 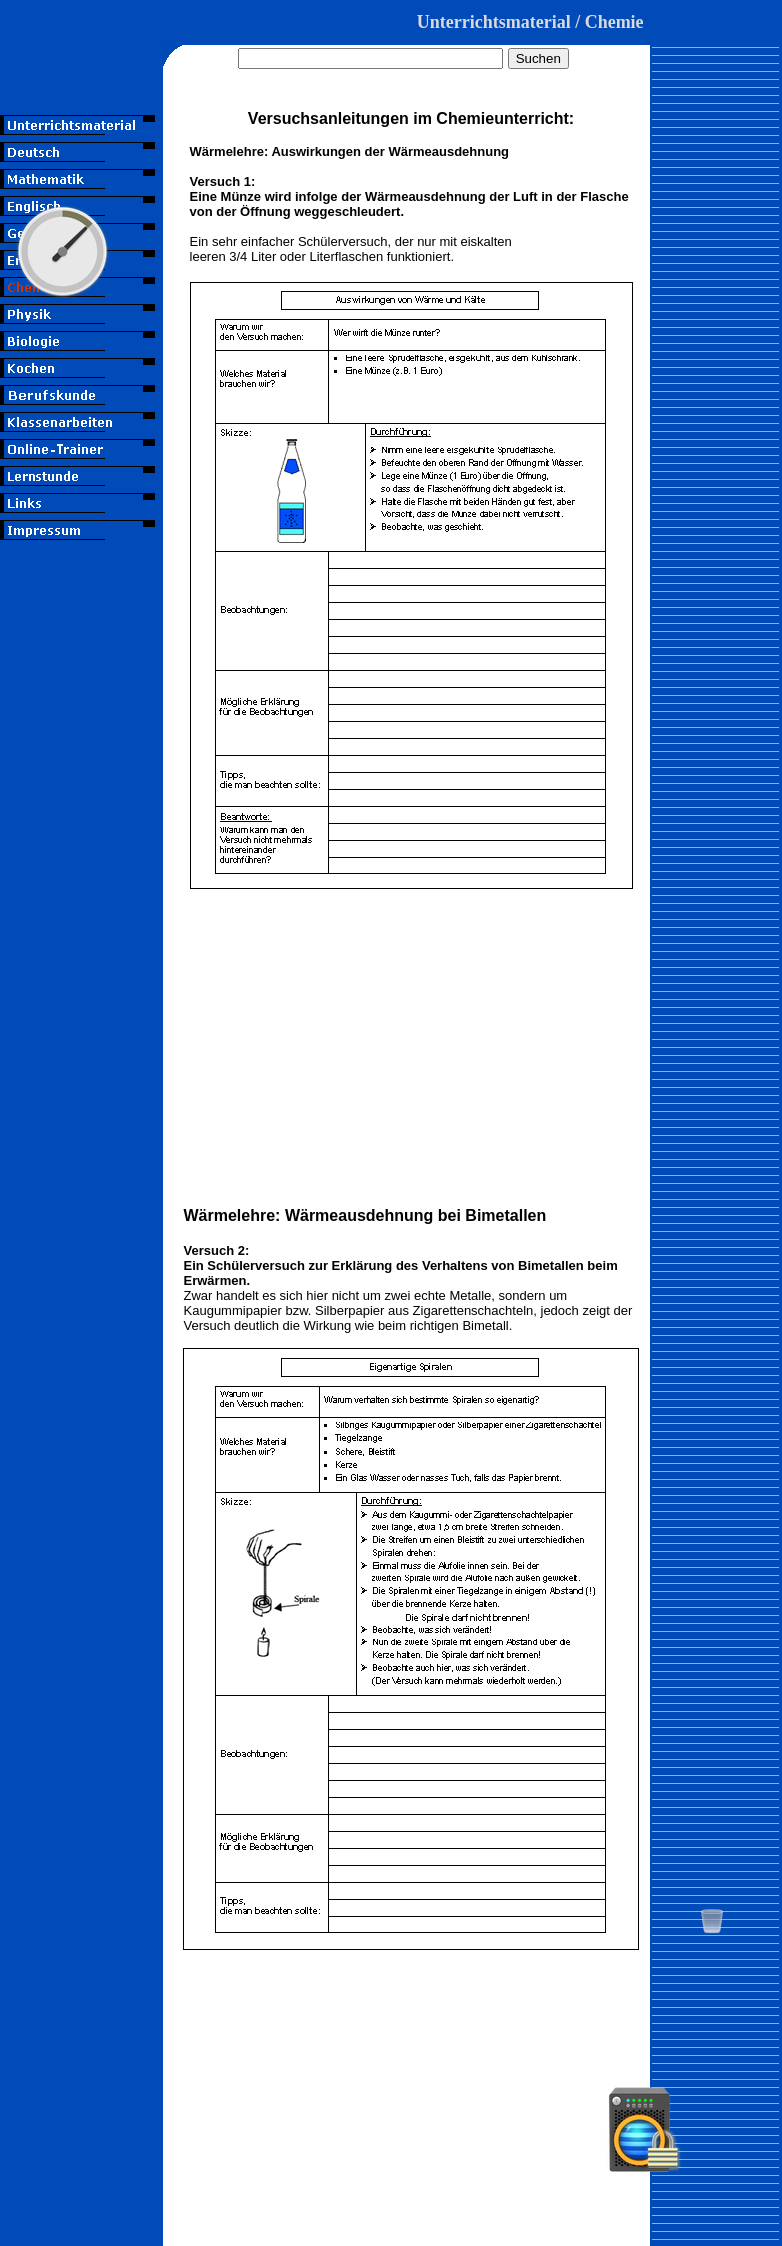 I want to click on empty trash bin with no items to delete, so click(x=712, y=1921).